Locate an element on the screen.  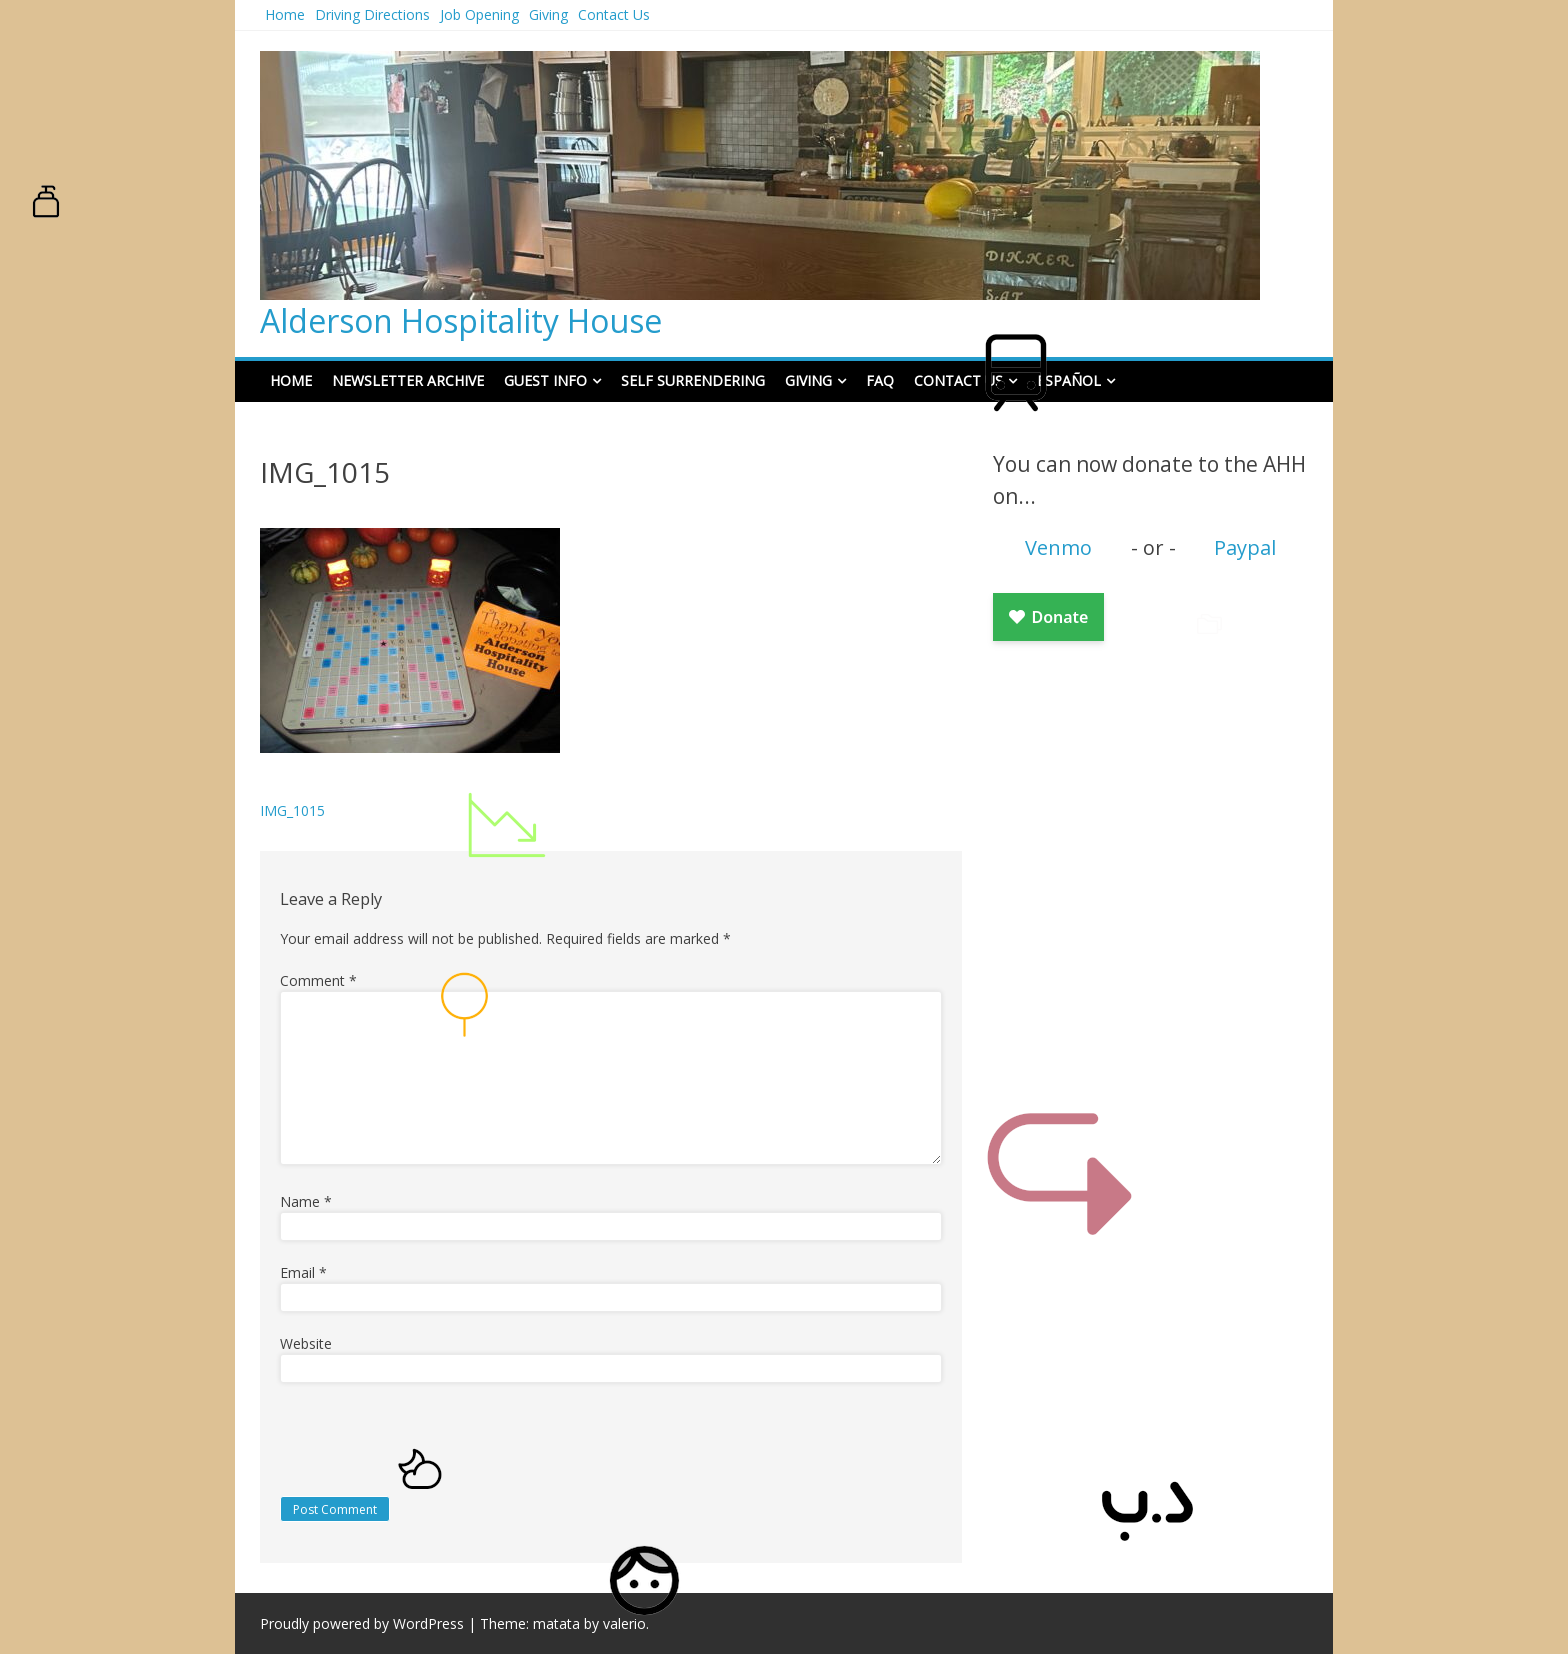
indicates bahraini dinar currency is located at coordinates (1147, 1504).